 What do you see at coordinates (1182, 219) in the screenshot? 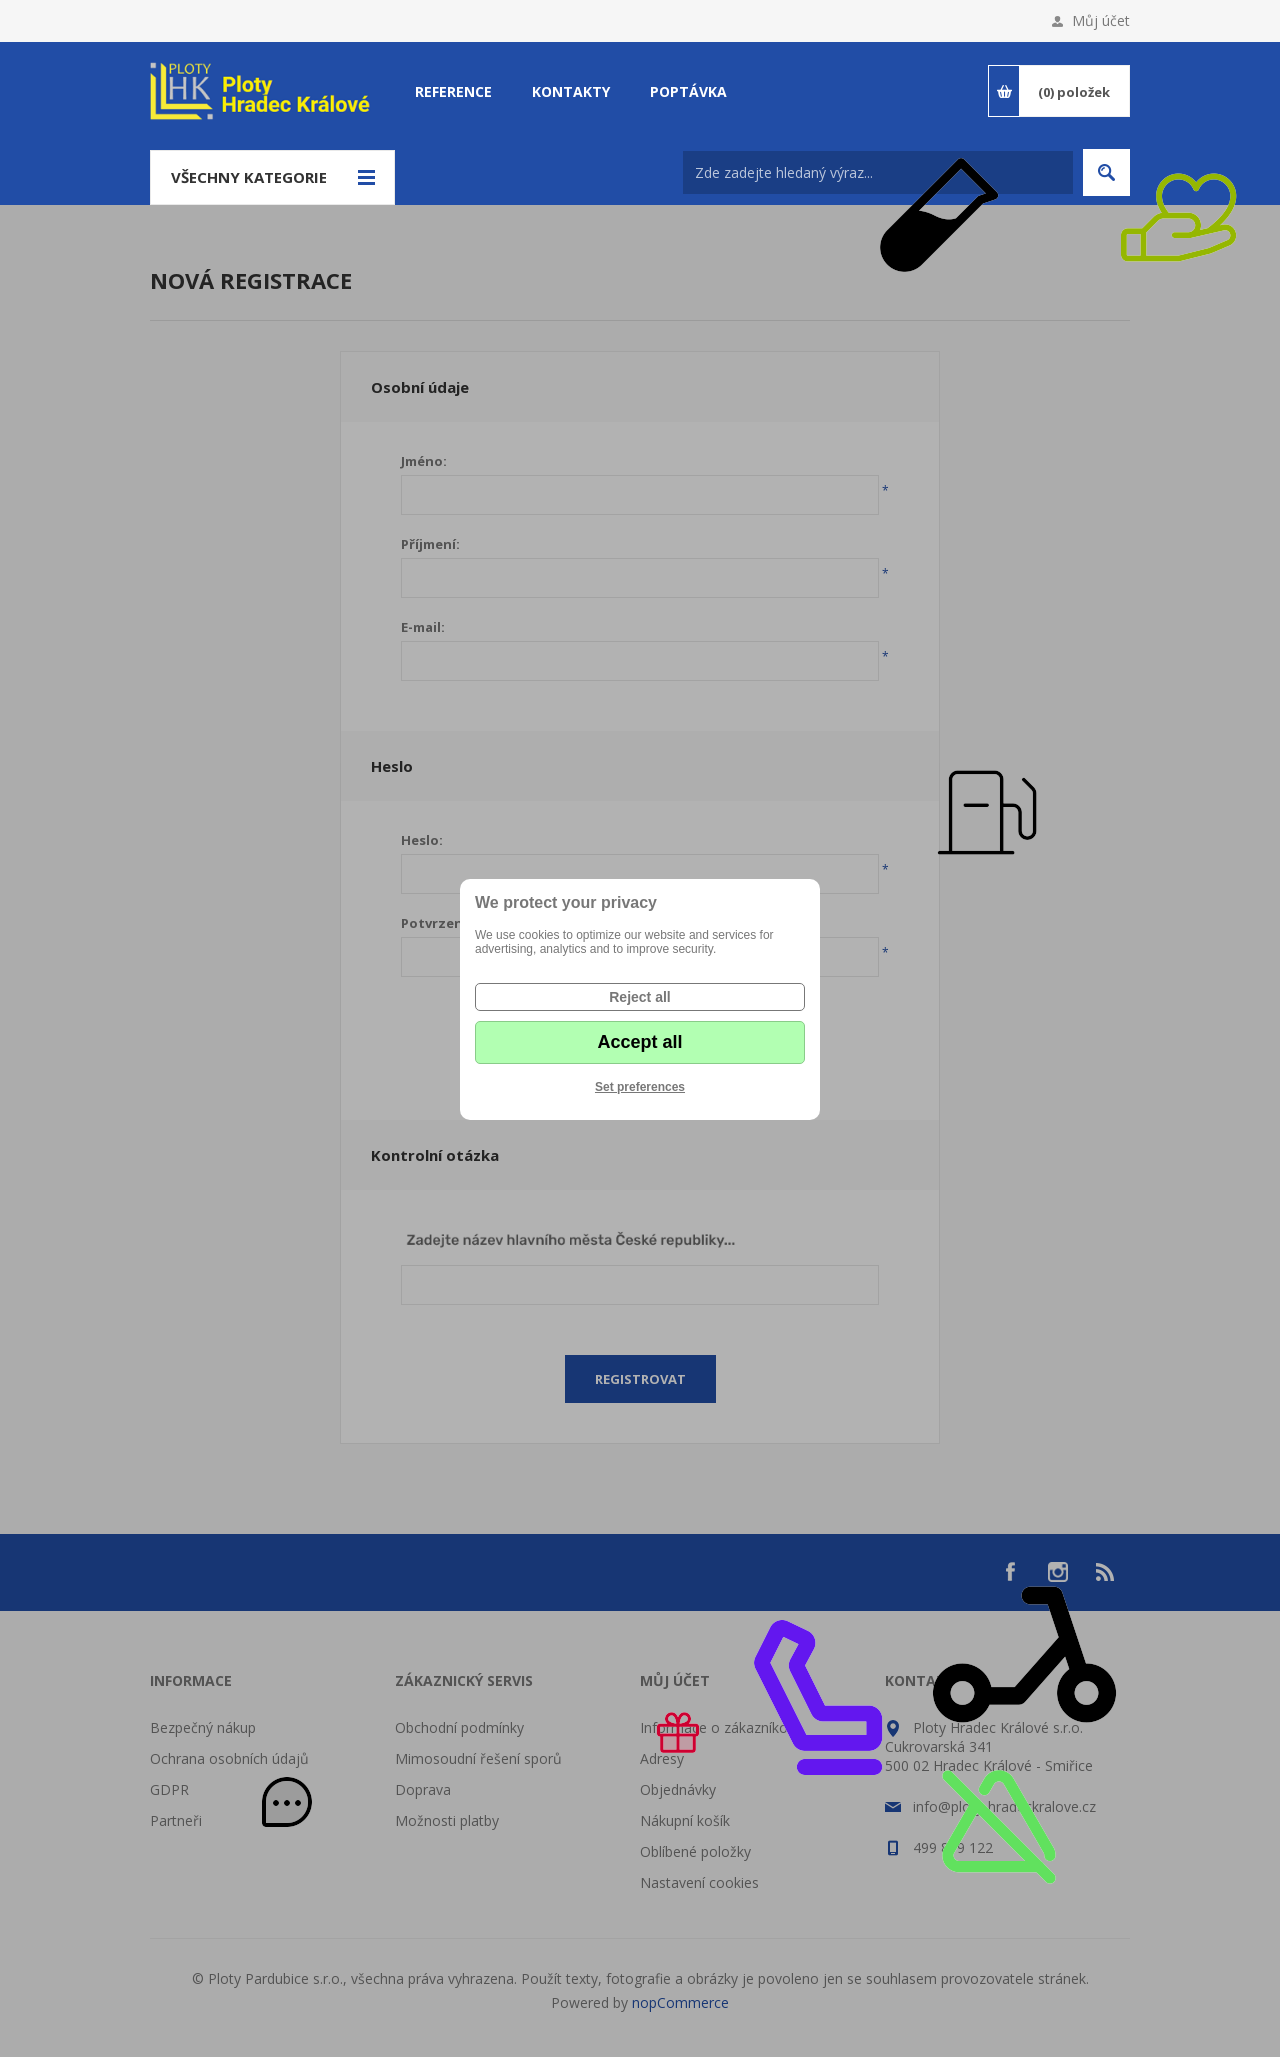
I see `donate or make a charitable contribution` at bounding box center [1182, 219].